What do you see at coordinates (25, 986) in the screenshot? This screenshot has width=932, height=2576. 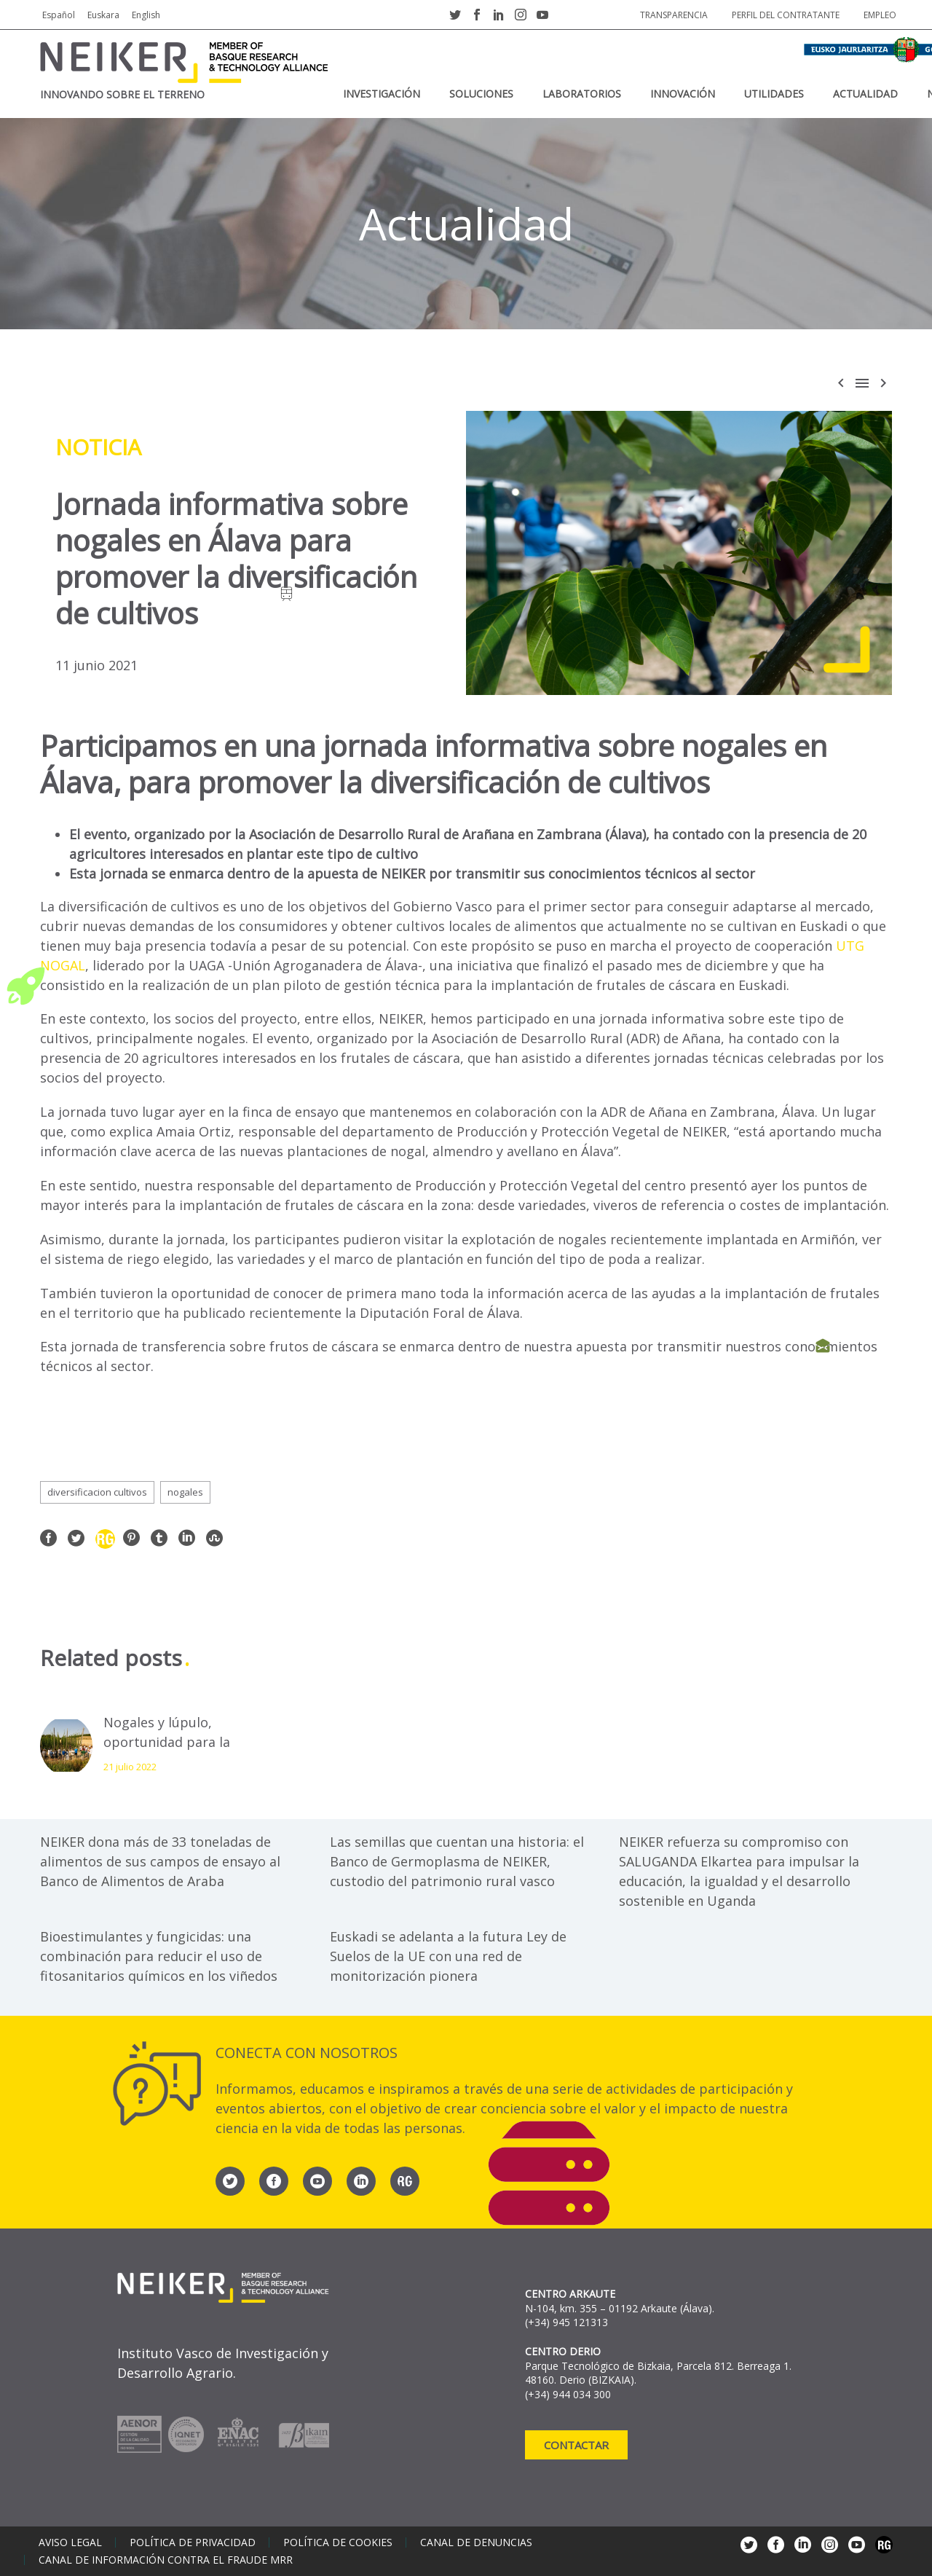 I see `launch or deploy a project` at bounding box center [25, 986].